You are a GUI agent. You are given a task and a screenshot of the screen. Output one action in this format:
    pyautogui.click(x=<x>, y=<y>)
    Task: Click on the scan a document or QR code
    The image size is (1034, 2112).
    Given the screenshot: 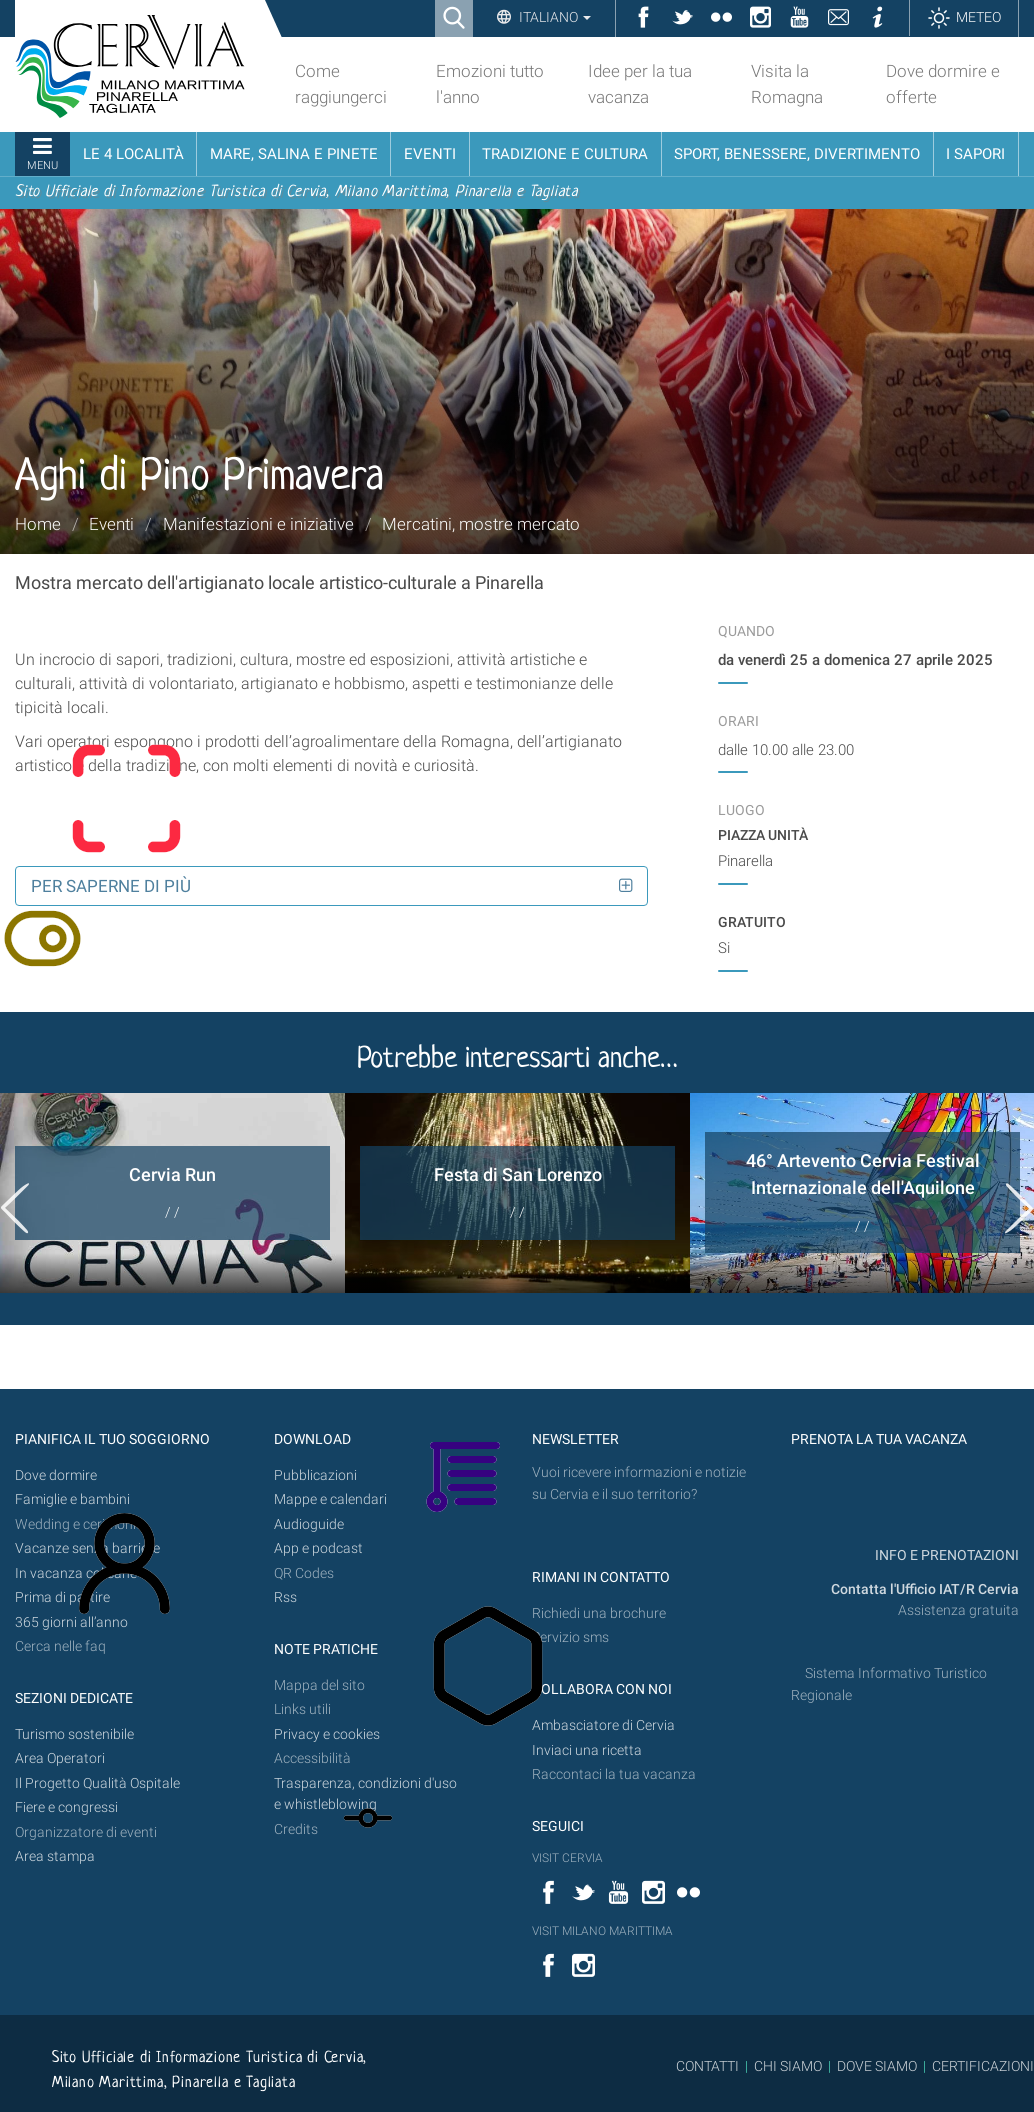 What is the action you would take?
    pyautogui.click(x=126, y=798)
    